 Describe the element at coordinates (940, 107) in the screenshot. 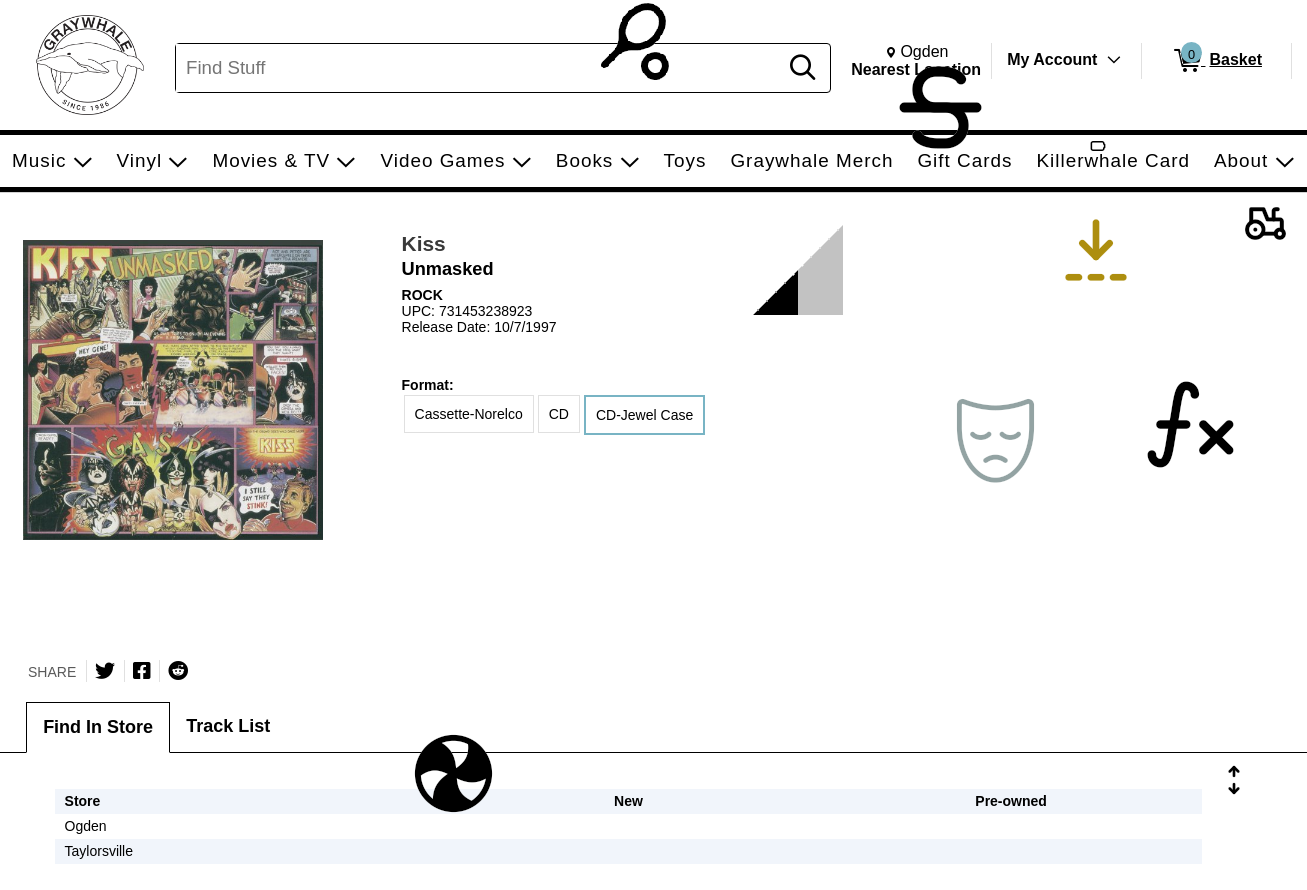

I see `apply strikethrough formatting to selected text` at that location.